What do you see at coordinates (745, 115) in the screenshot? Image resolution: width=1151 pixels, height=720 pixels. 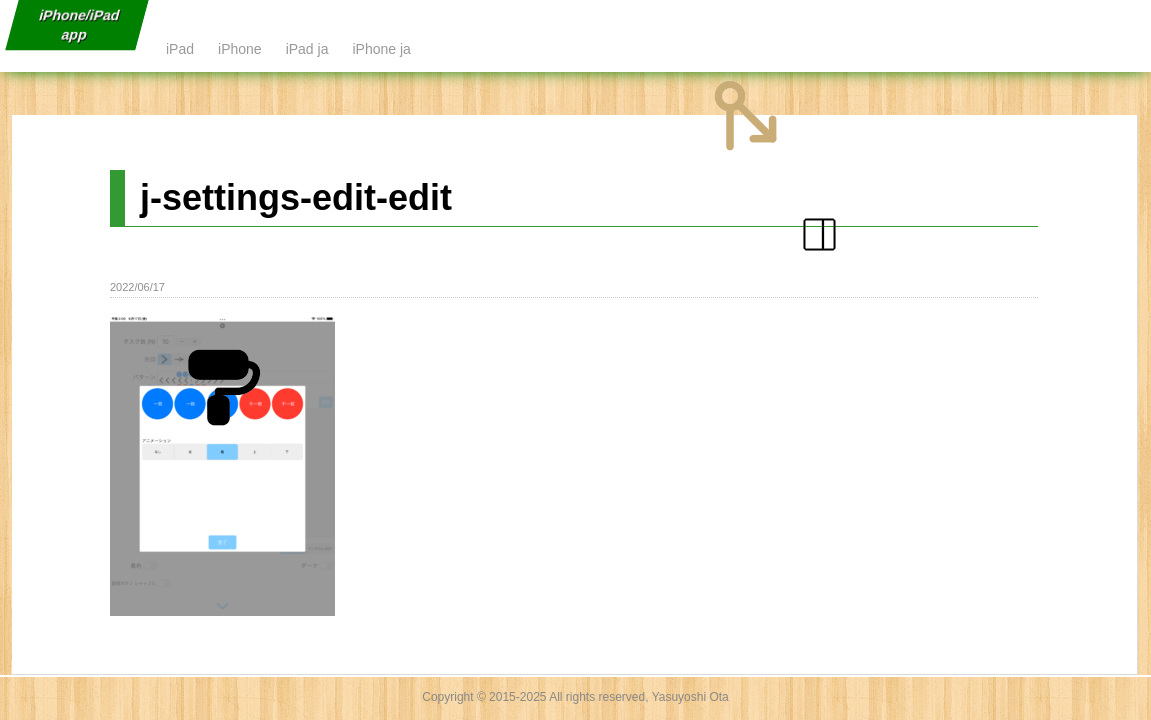 I see `take the first right exit at the roundabout` at bounding box center [745, 115].